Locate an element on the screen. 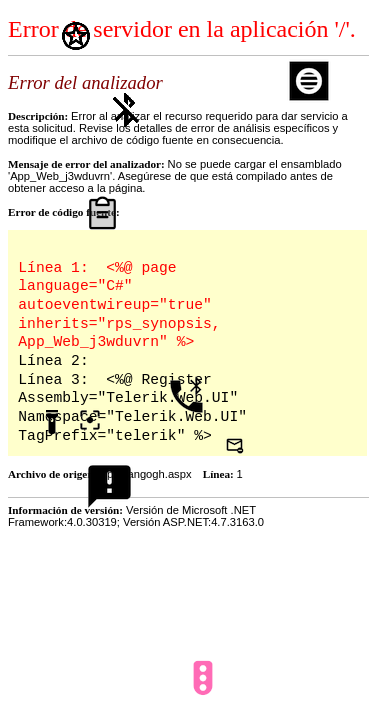  center focus on the current subject is located at coordinates (90, 420).